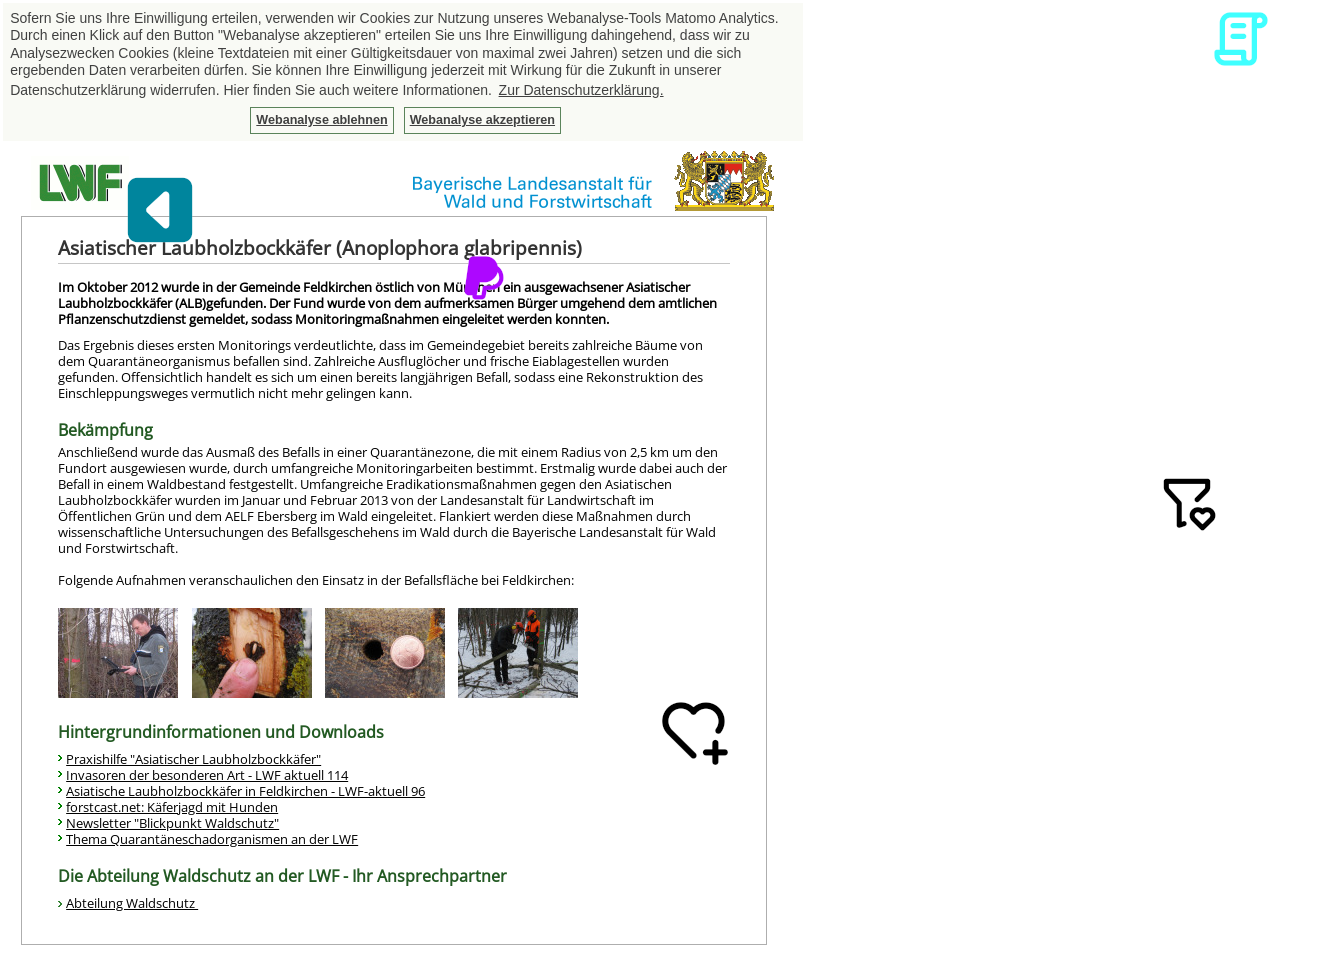  I want to click on pay with PayPal, so click(484, 278).